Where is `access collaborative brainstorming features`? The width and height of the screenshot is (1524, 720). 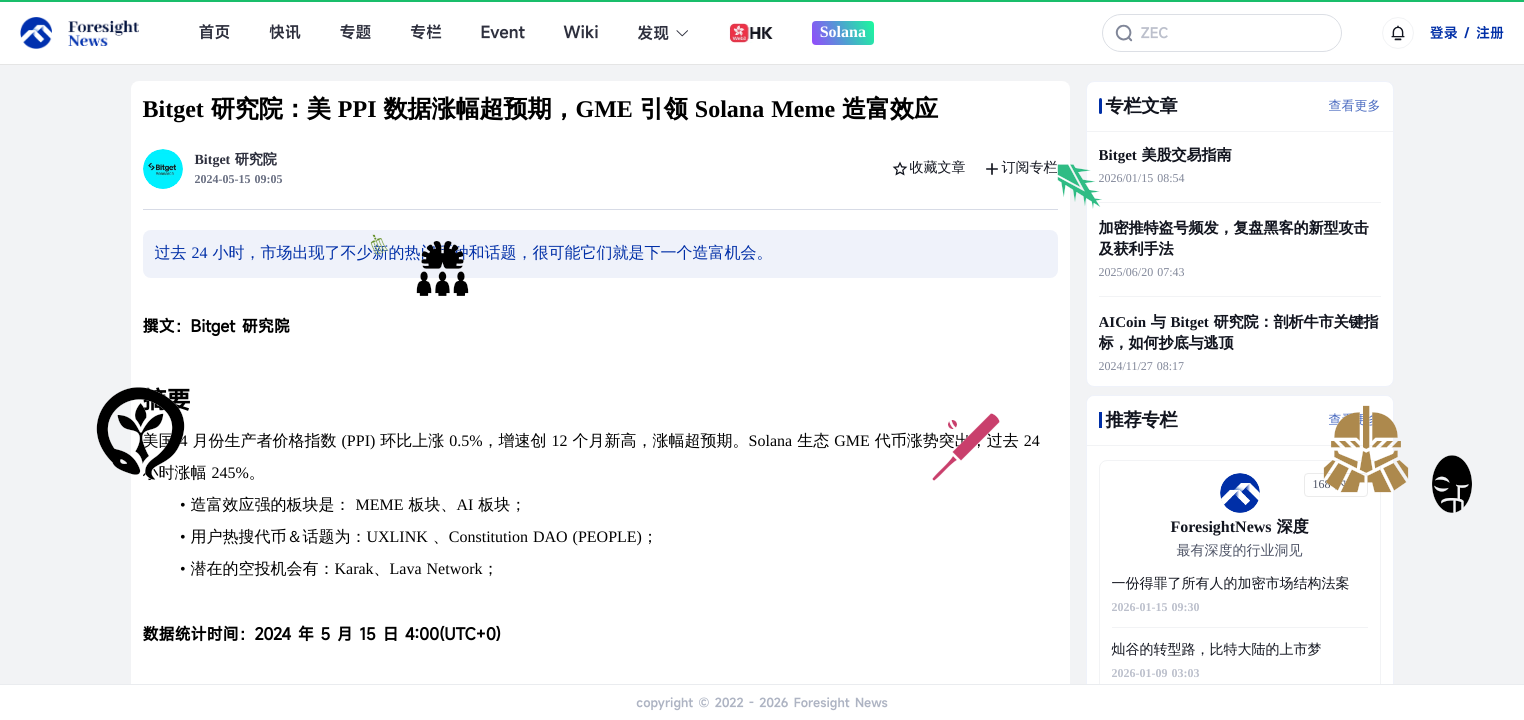
access collaborative brainstorming features is located at coordinates (442, 268).